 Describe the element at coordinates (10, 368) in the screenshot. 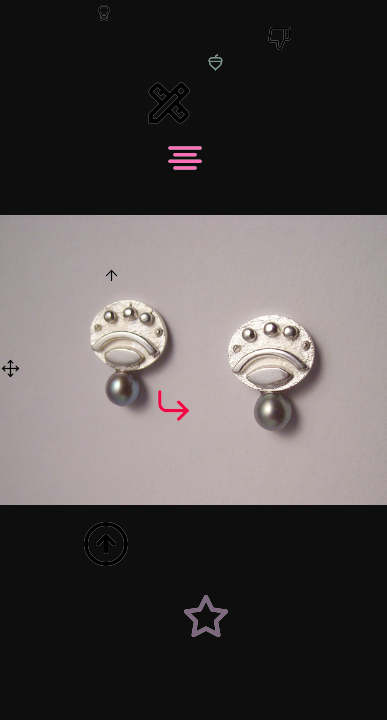

I see `move or reposition an element` at that location.